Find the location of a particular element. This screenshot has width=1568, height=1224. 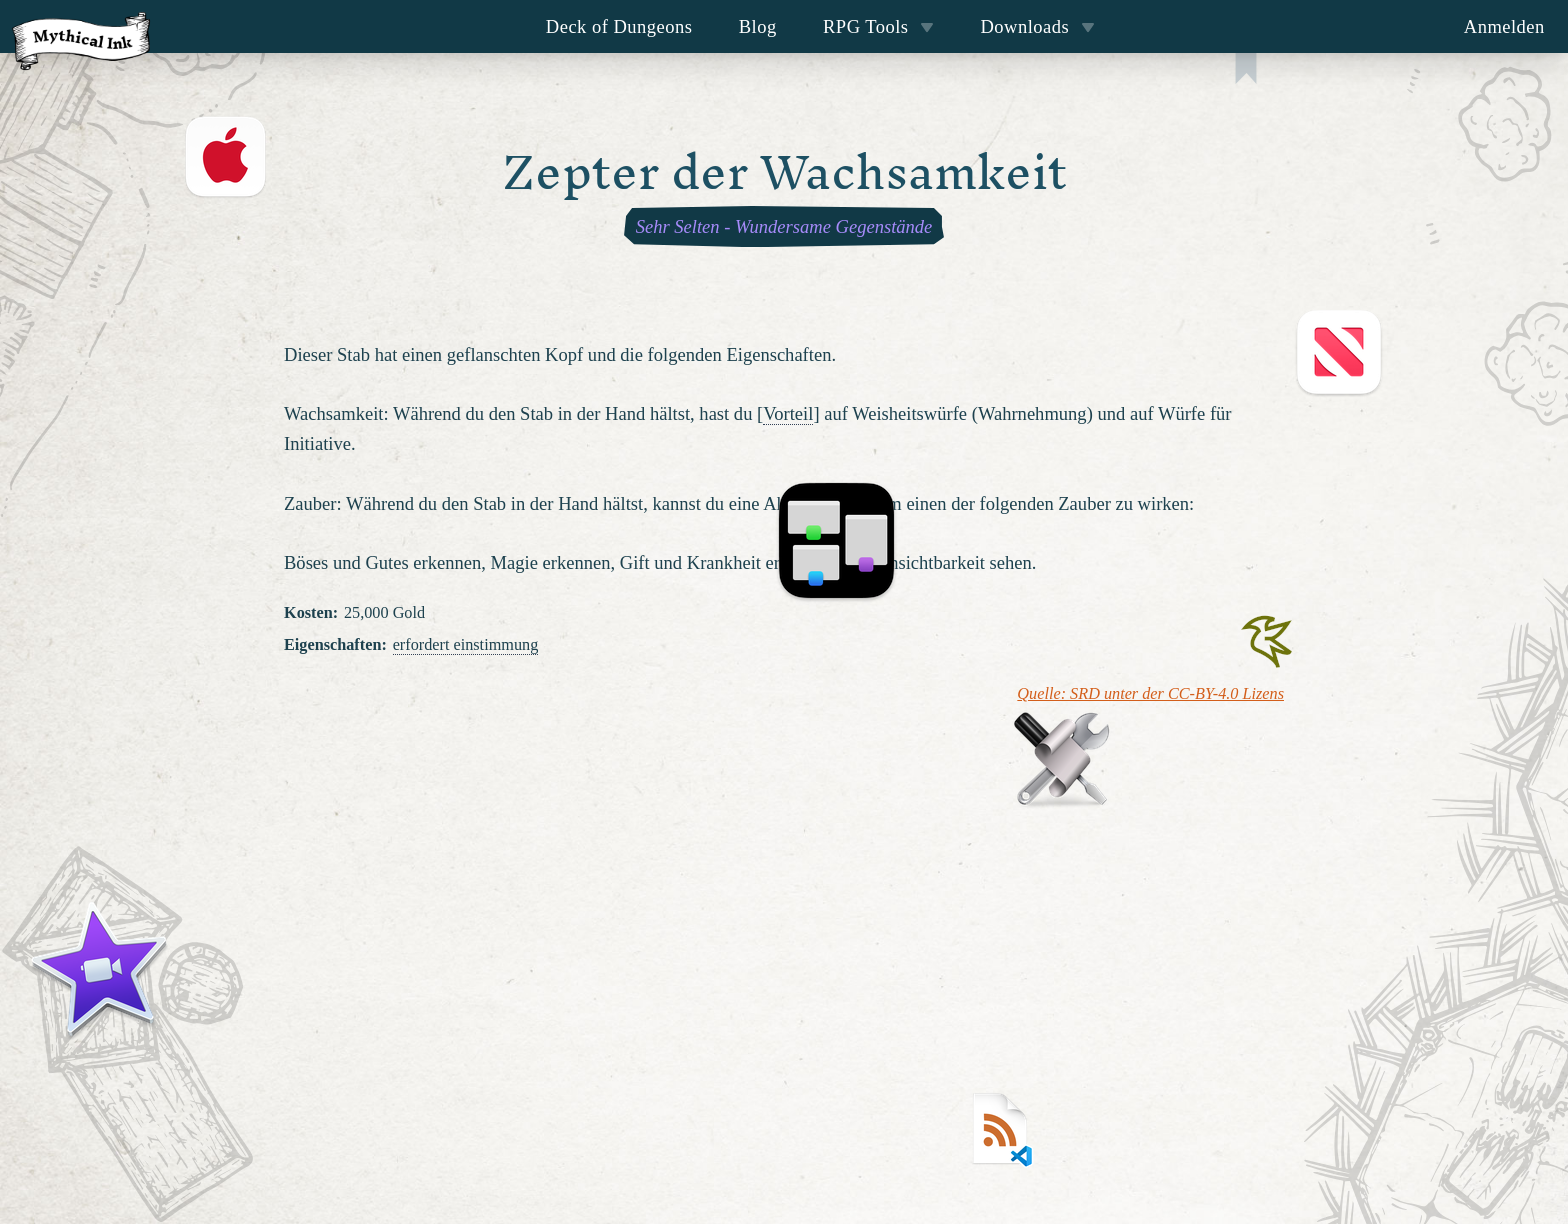

open or edit an xml file in visual studio code is located at coordinates (1000, 1130).